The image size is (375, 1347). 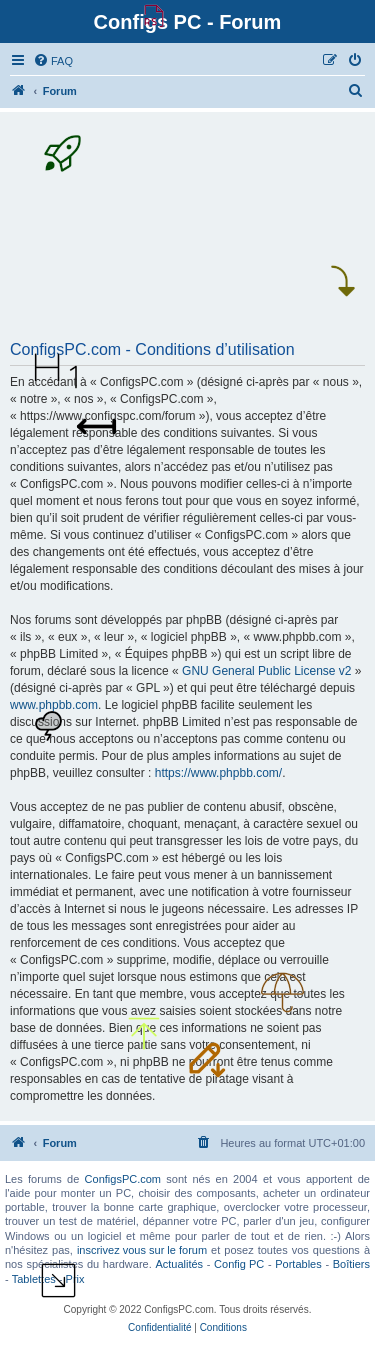 What do you see at coordinates (144, 1033) in the screenshot?
I see `upload a file or content` at bounding box center [144, 1033].